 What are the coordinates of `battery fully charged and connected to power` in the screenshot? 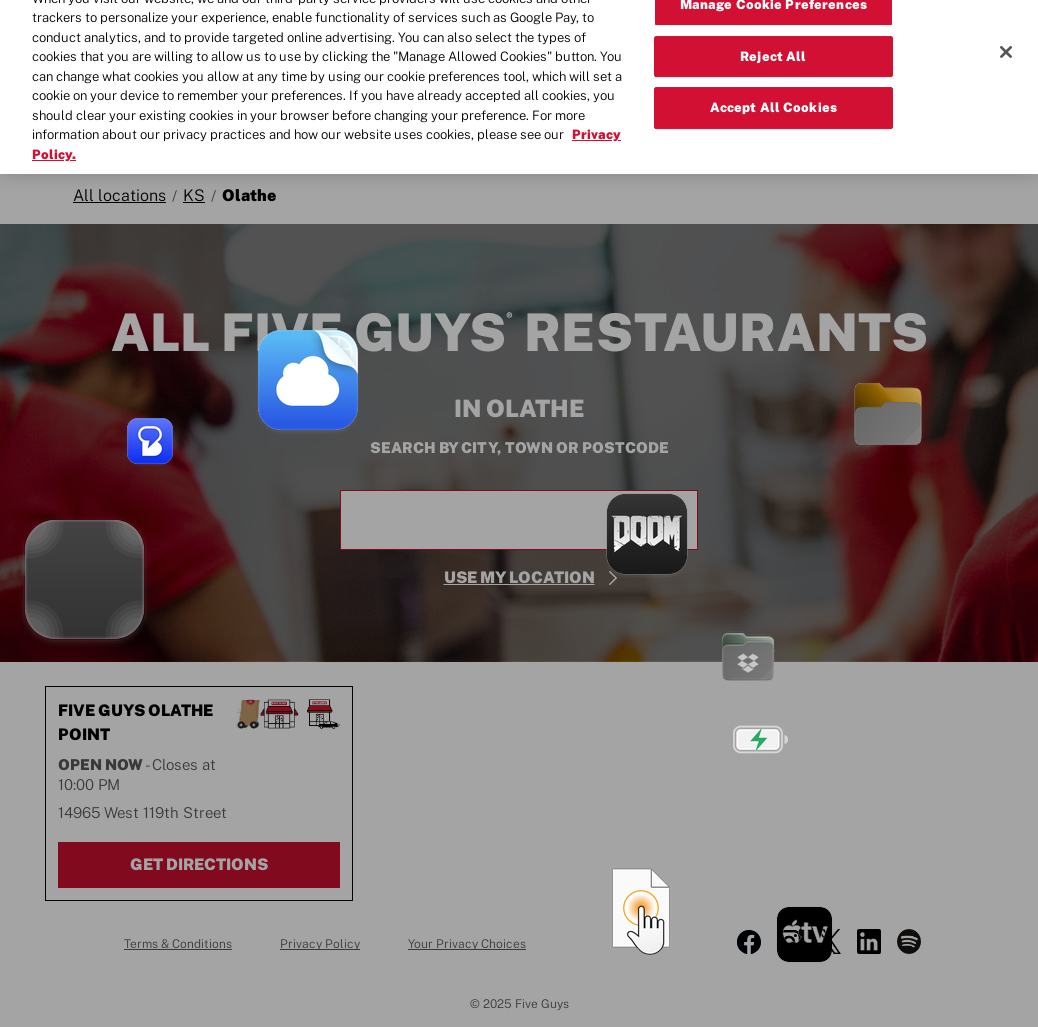 It's located at (760, 739).